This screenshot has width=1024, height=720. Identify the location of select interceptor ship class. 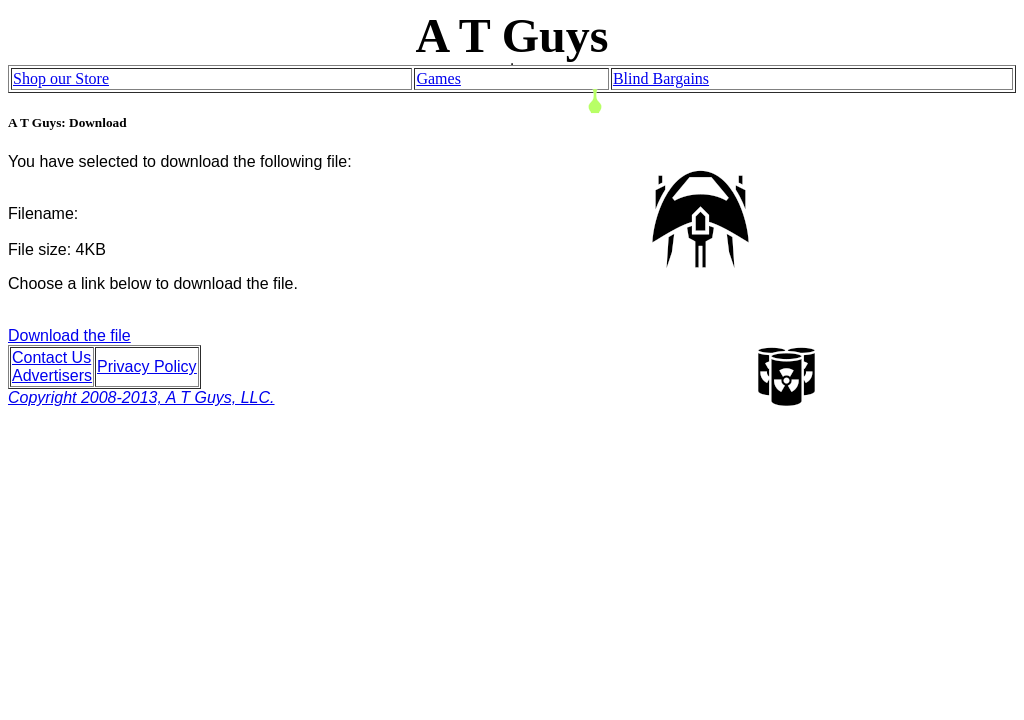
(700, 219).